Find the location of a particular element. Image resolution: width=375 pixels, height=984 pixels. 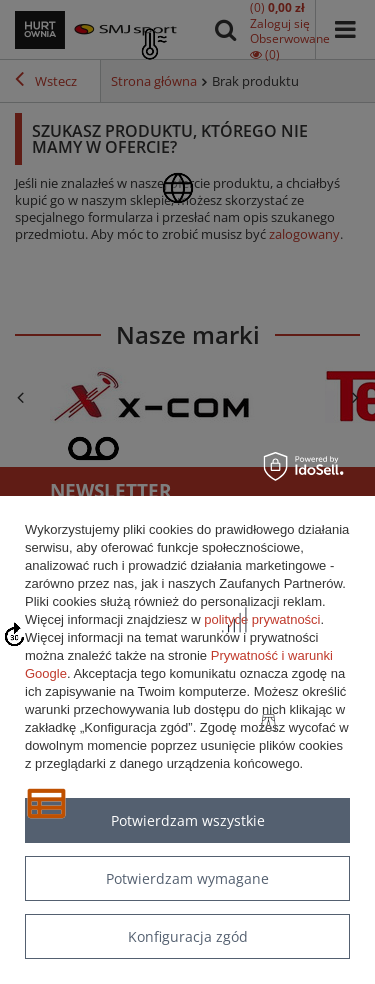

indicates high temperature or heat warning is located at coordinates (151, 44).